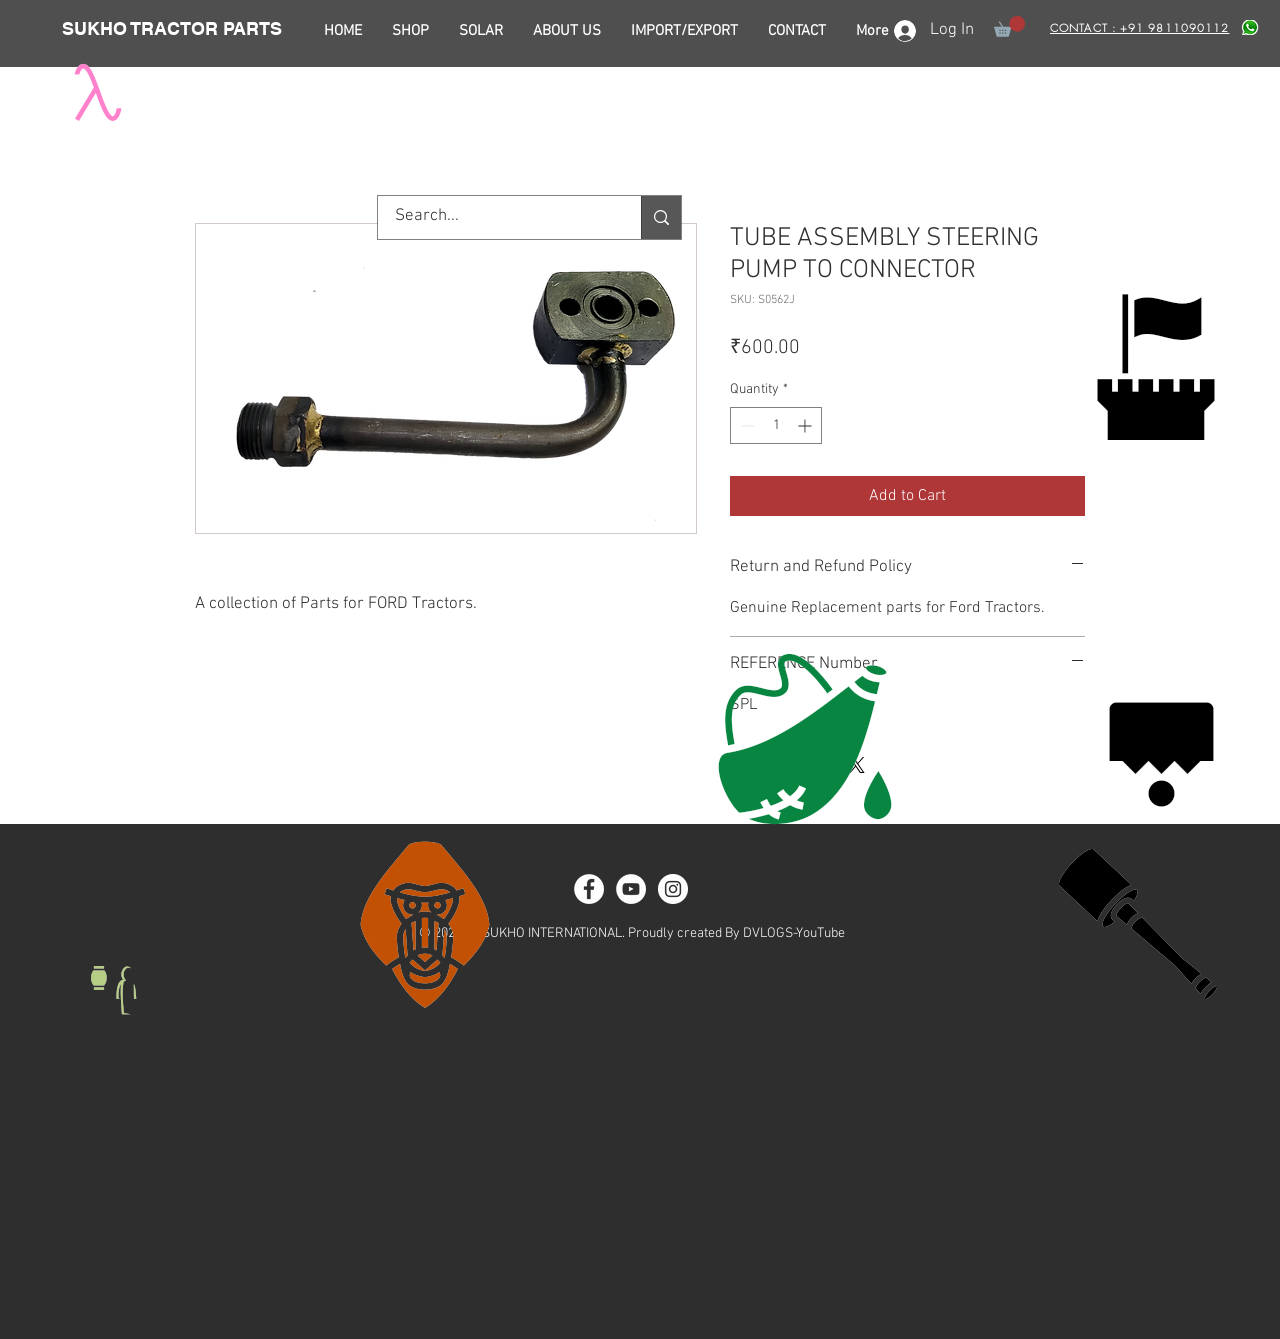  Describe the element at coordinates (96, 92) in the screenshot. I see `access lambda or serverless function settings` at that location.